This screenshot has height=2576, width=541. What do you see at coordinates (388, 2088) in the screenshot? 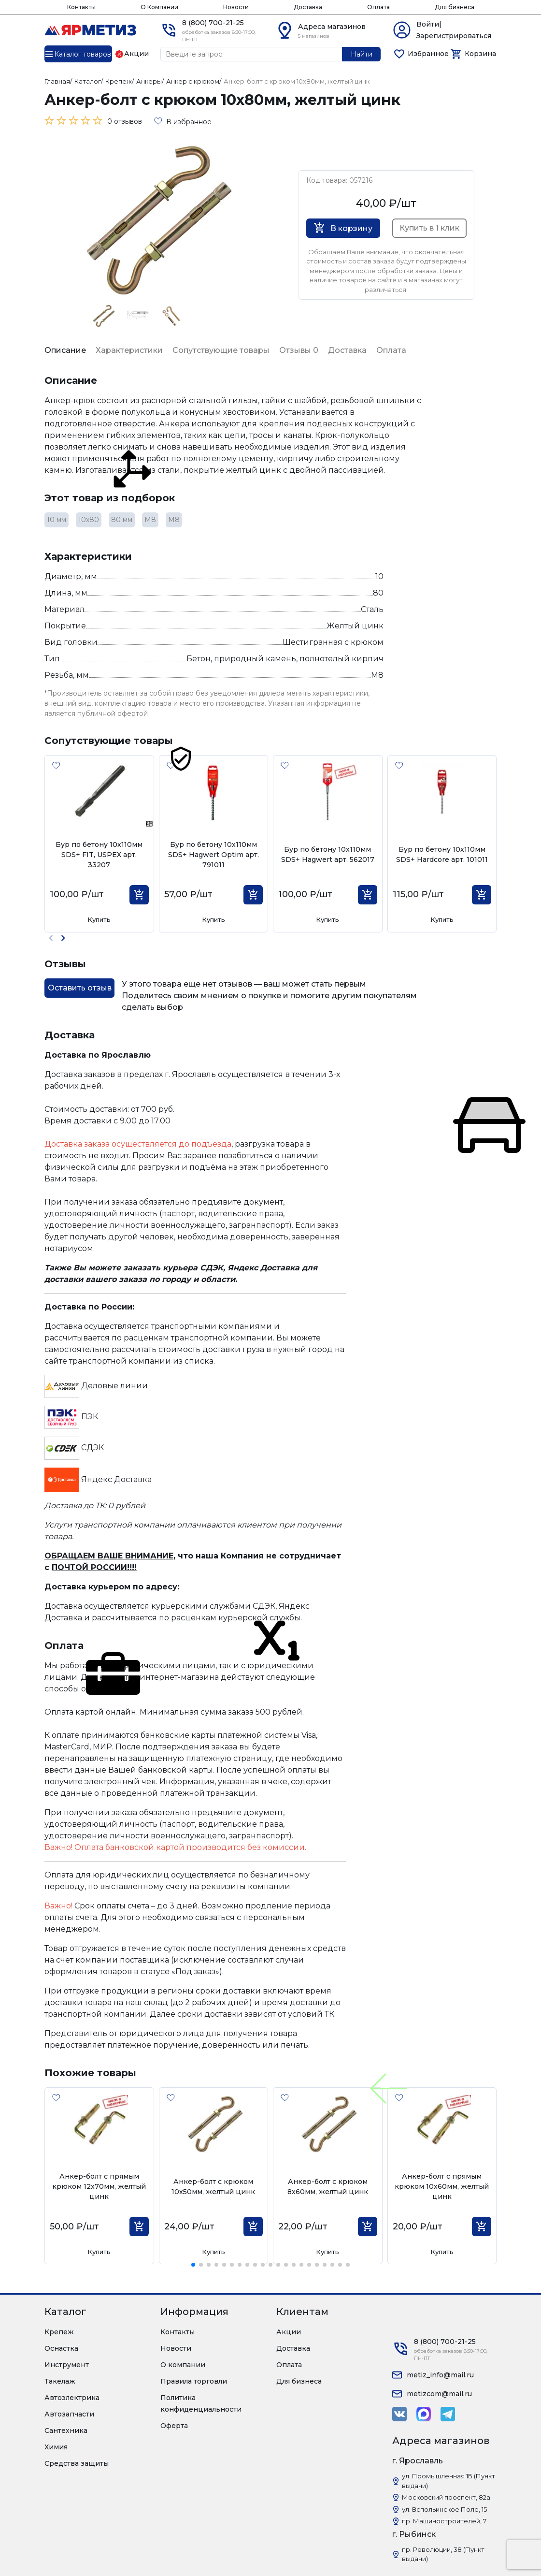
I see `go back to the previous screen` at bounding box center [388, 2088].